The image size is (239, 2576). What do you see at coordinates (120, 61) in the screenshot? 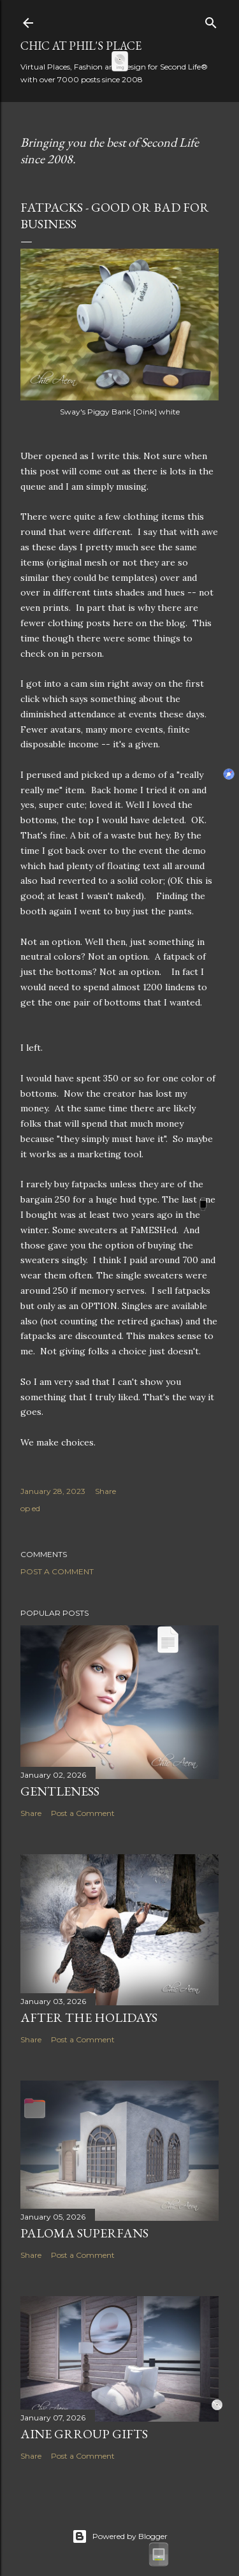
I see `raw disk image file type indicator` at bounding box center [120, 61].